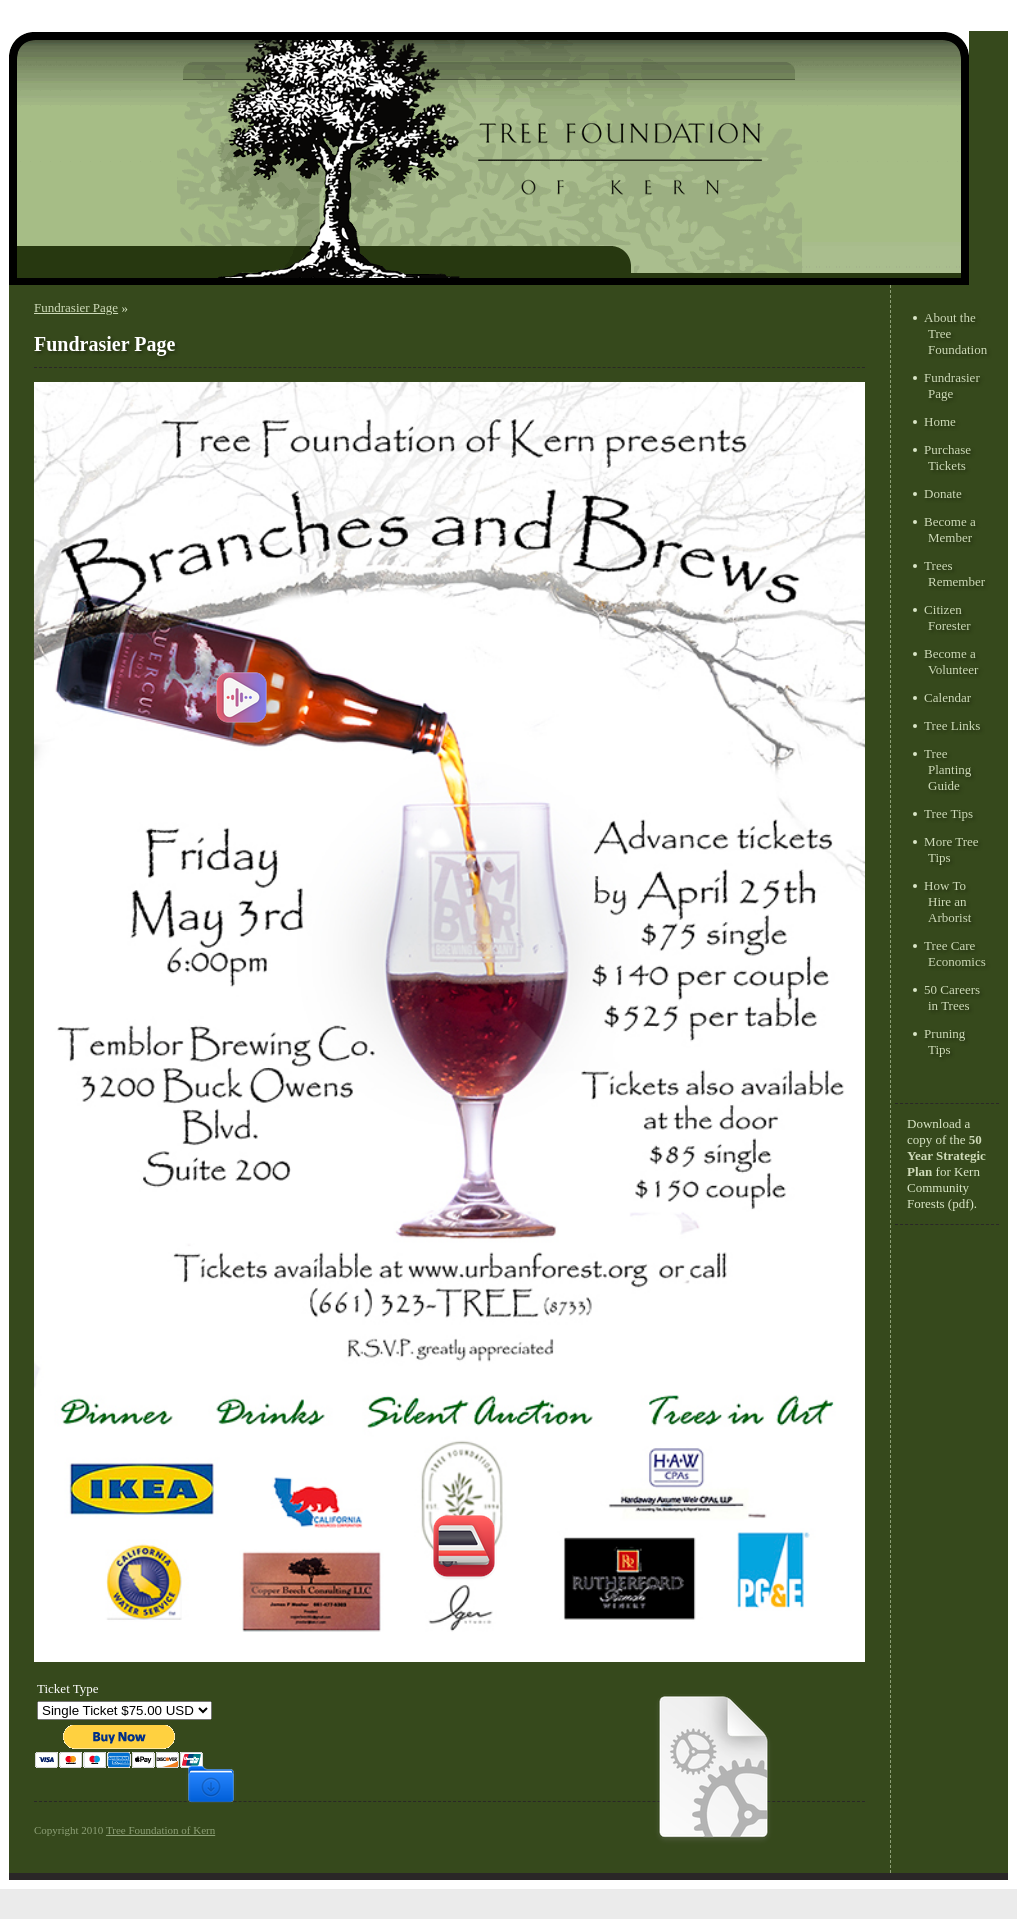  Describe the element at coordinates (464, 1546) in the screenshot. I see `open the DieBahn train travel app` at that location.